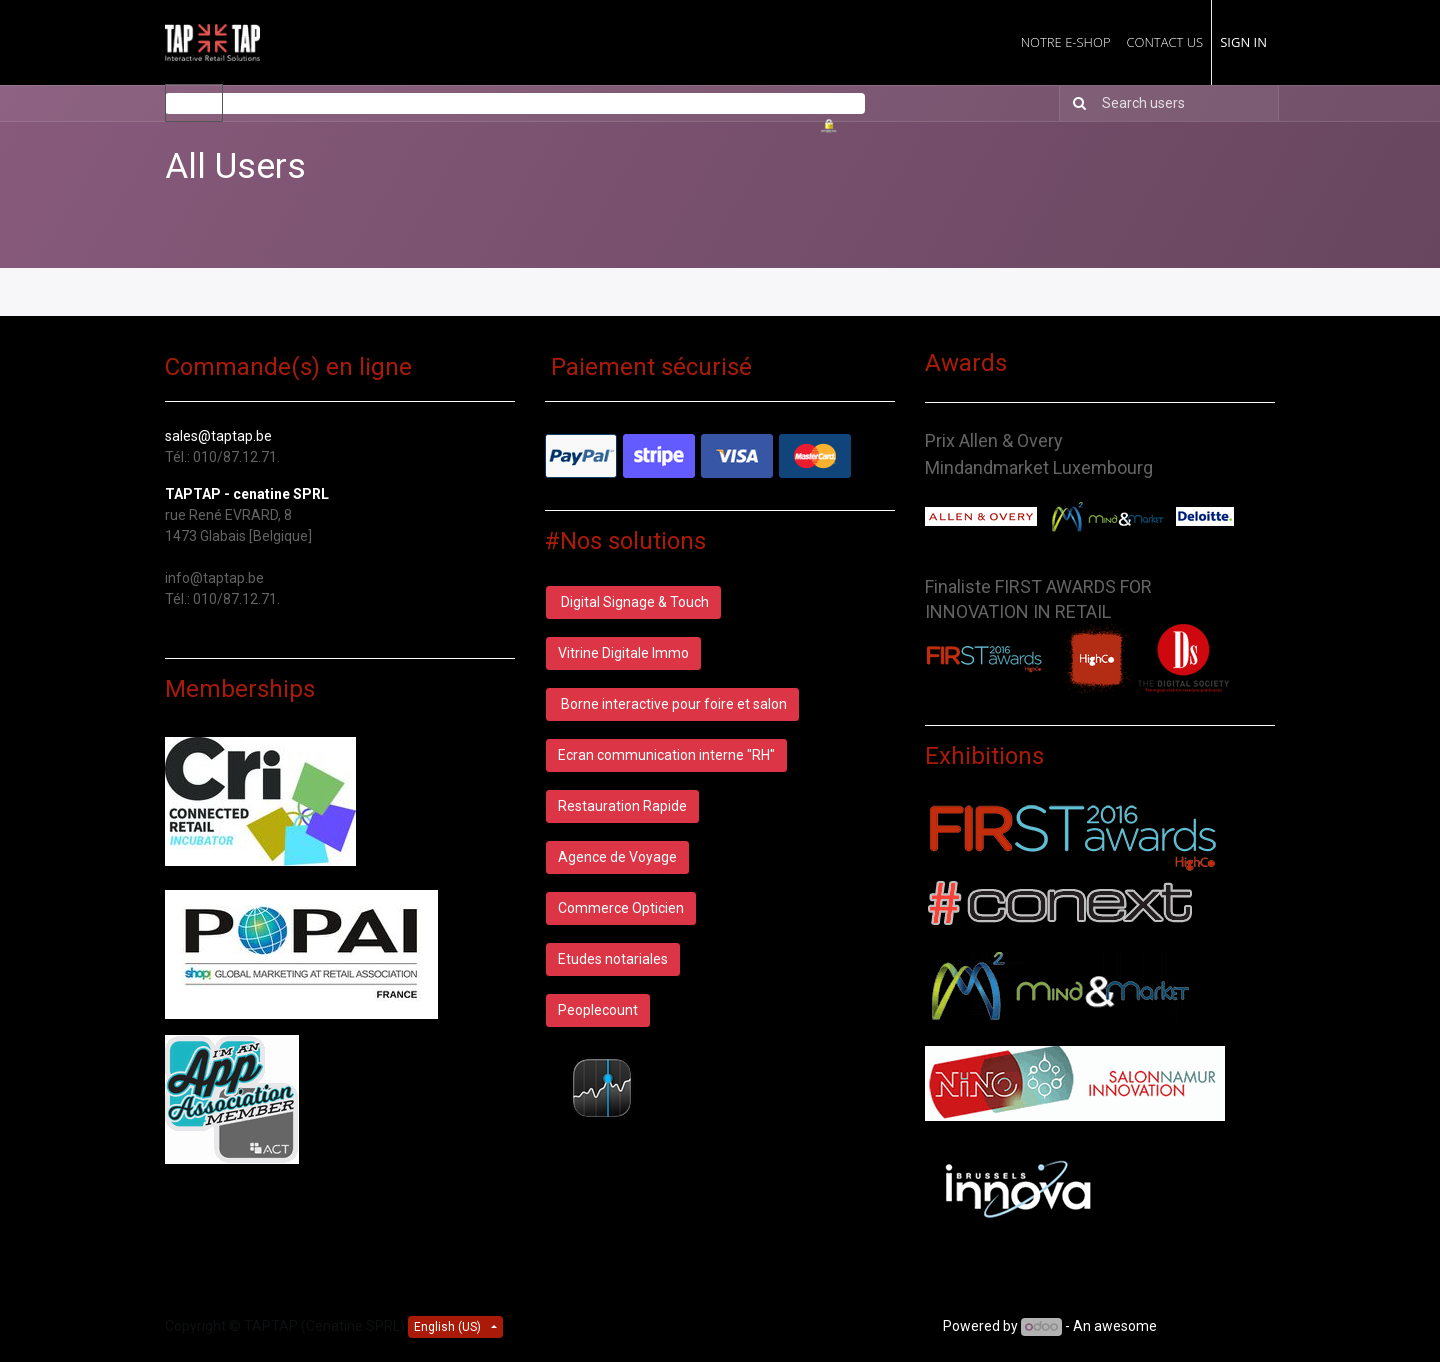 The image size is (1440, 1362). Describe the element at coordinates (829, 126) in the screenshot. I see `connect to a virtual private network` at that location.